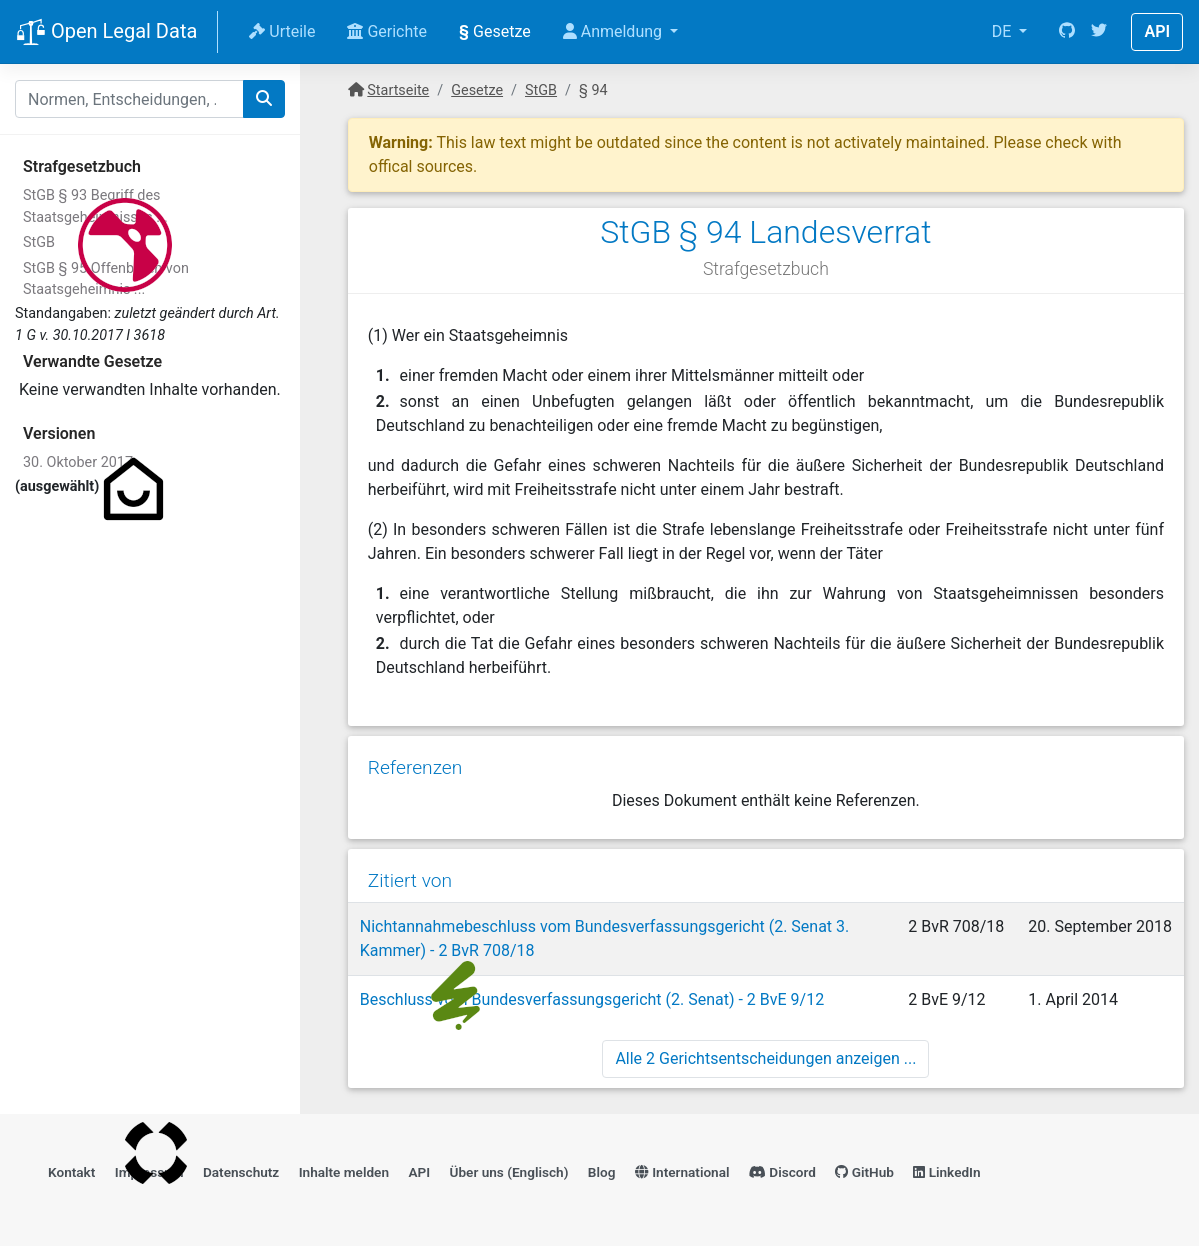 This screenshot has height=1246, width=1199. I want to click on open the TableCheck restaurant reservation app, so click(156, 1153).